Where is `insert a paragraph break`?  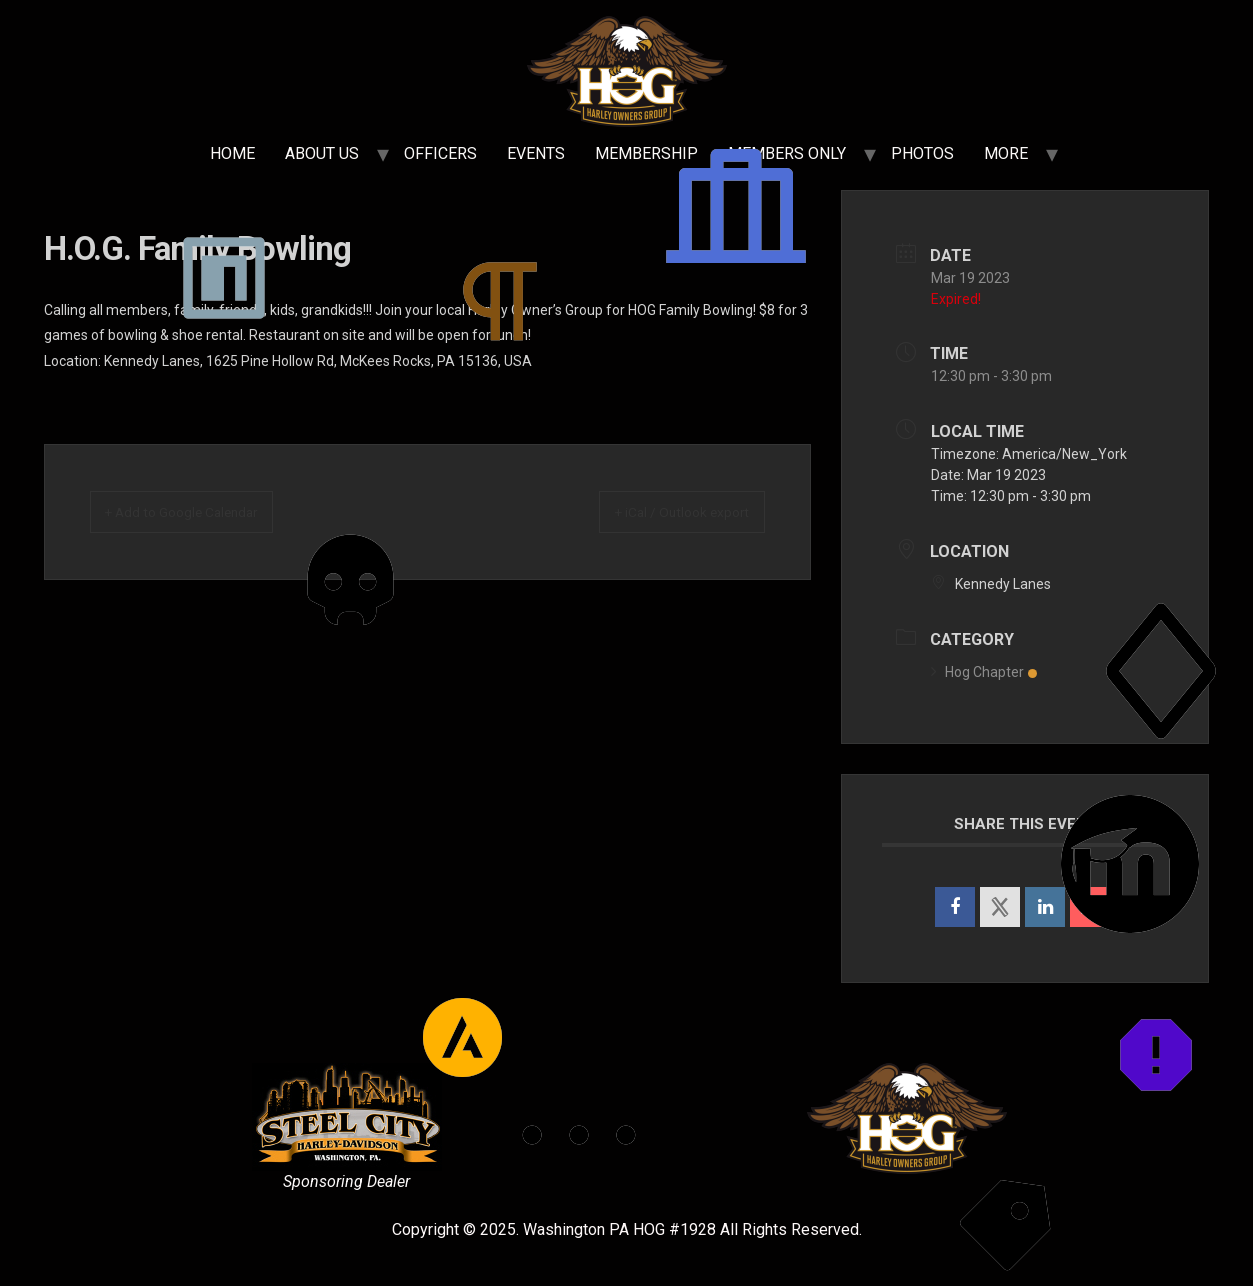 insert a paragraph break is located at coordinates (500, 299).